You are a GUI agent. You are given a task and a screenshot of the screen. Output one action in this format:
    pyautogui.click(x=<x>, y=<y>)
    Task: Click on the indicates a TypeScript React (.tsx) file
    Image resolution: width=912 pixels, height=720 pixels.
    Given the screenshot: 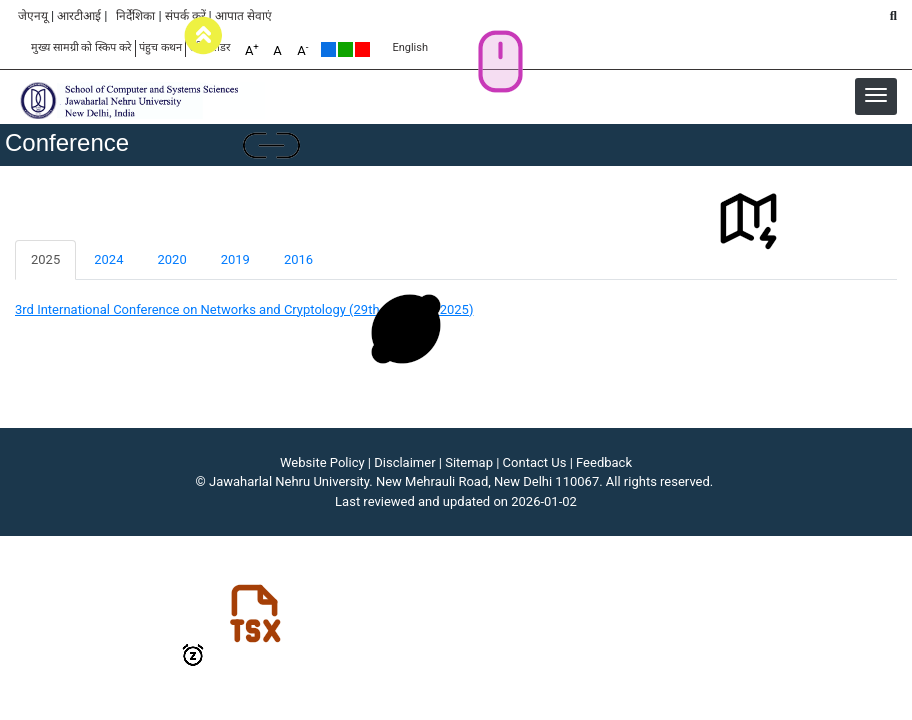 What is the action you would take?
    pyautogui.click(x=254, y=613)
    